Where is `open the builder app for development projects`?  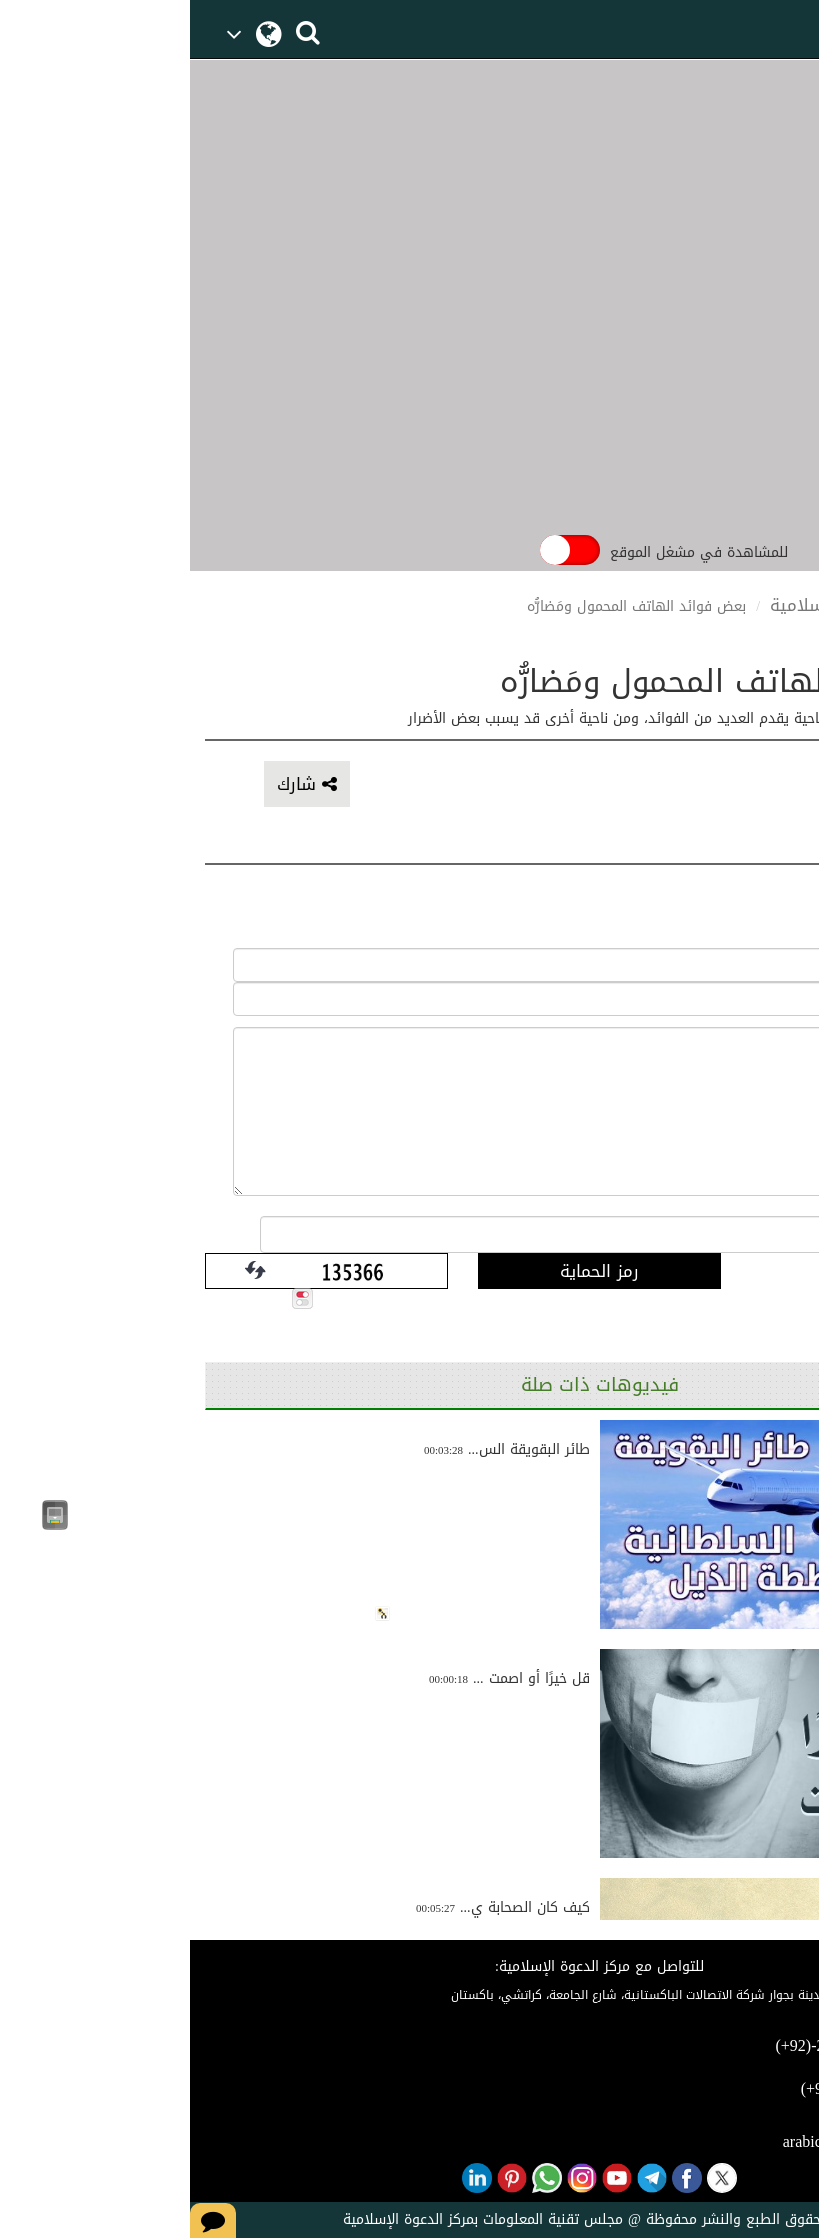 open the builder app for development projects is located at coordinates (382, 1613).